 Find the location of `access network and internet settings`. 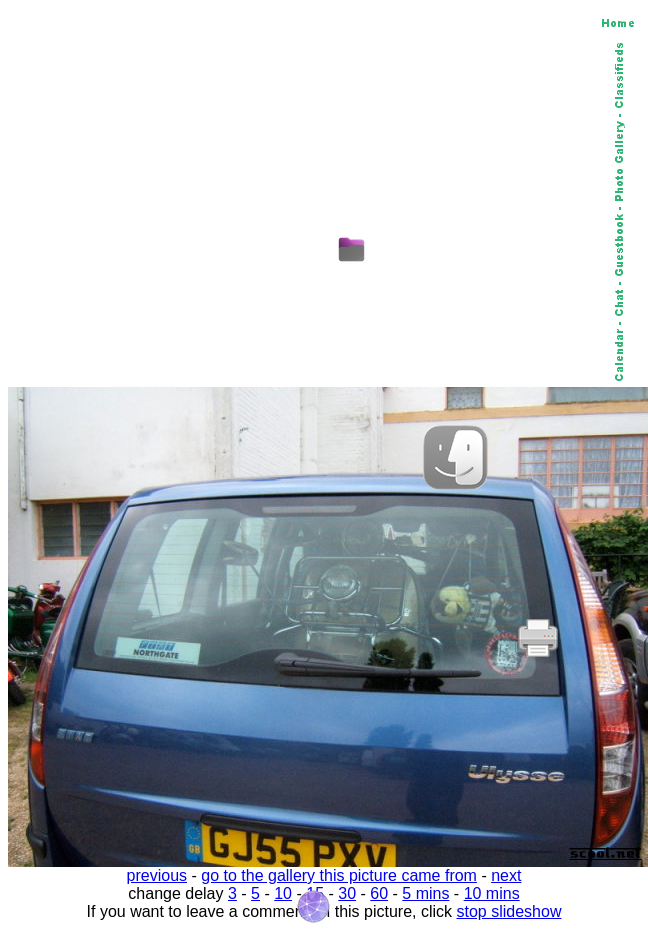

access network and internet settings is located at coordinates (313, 906).